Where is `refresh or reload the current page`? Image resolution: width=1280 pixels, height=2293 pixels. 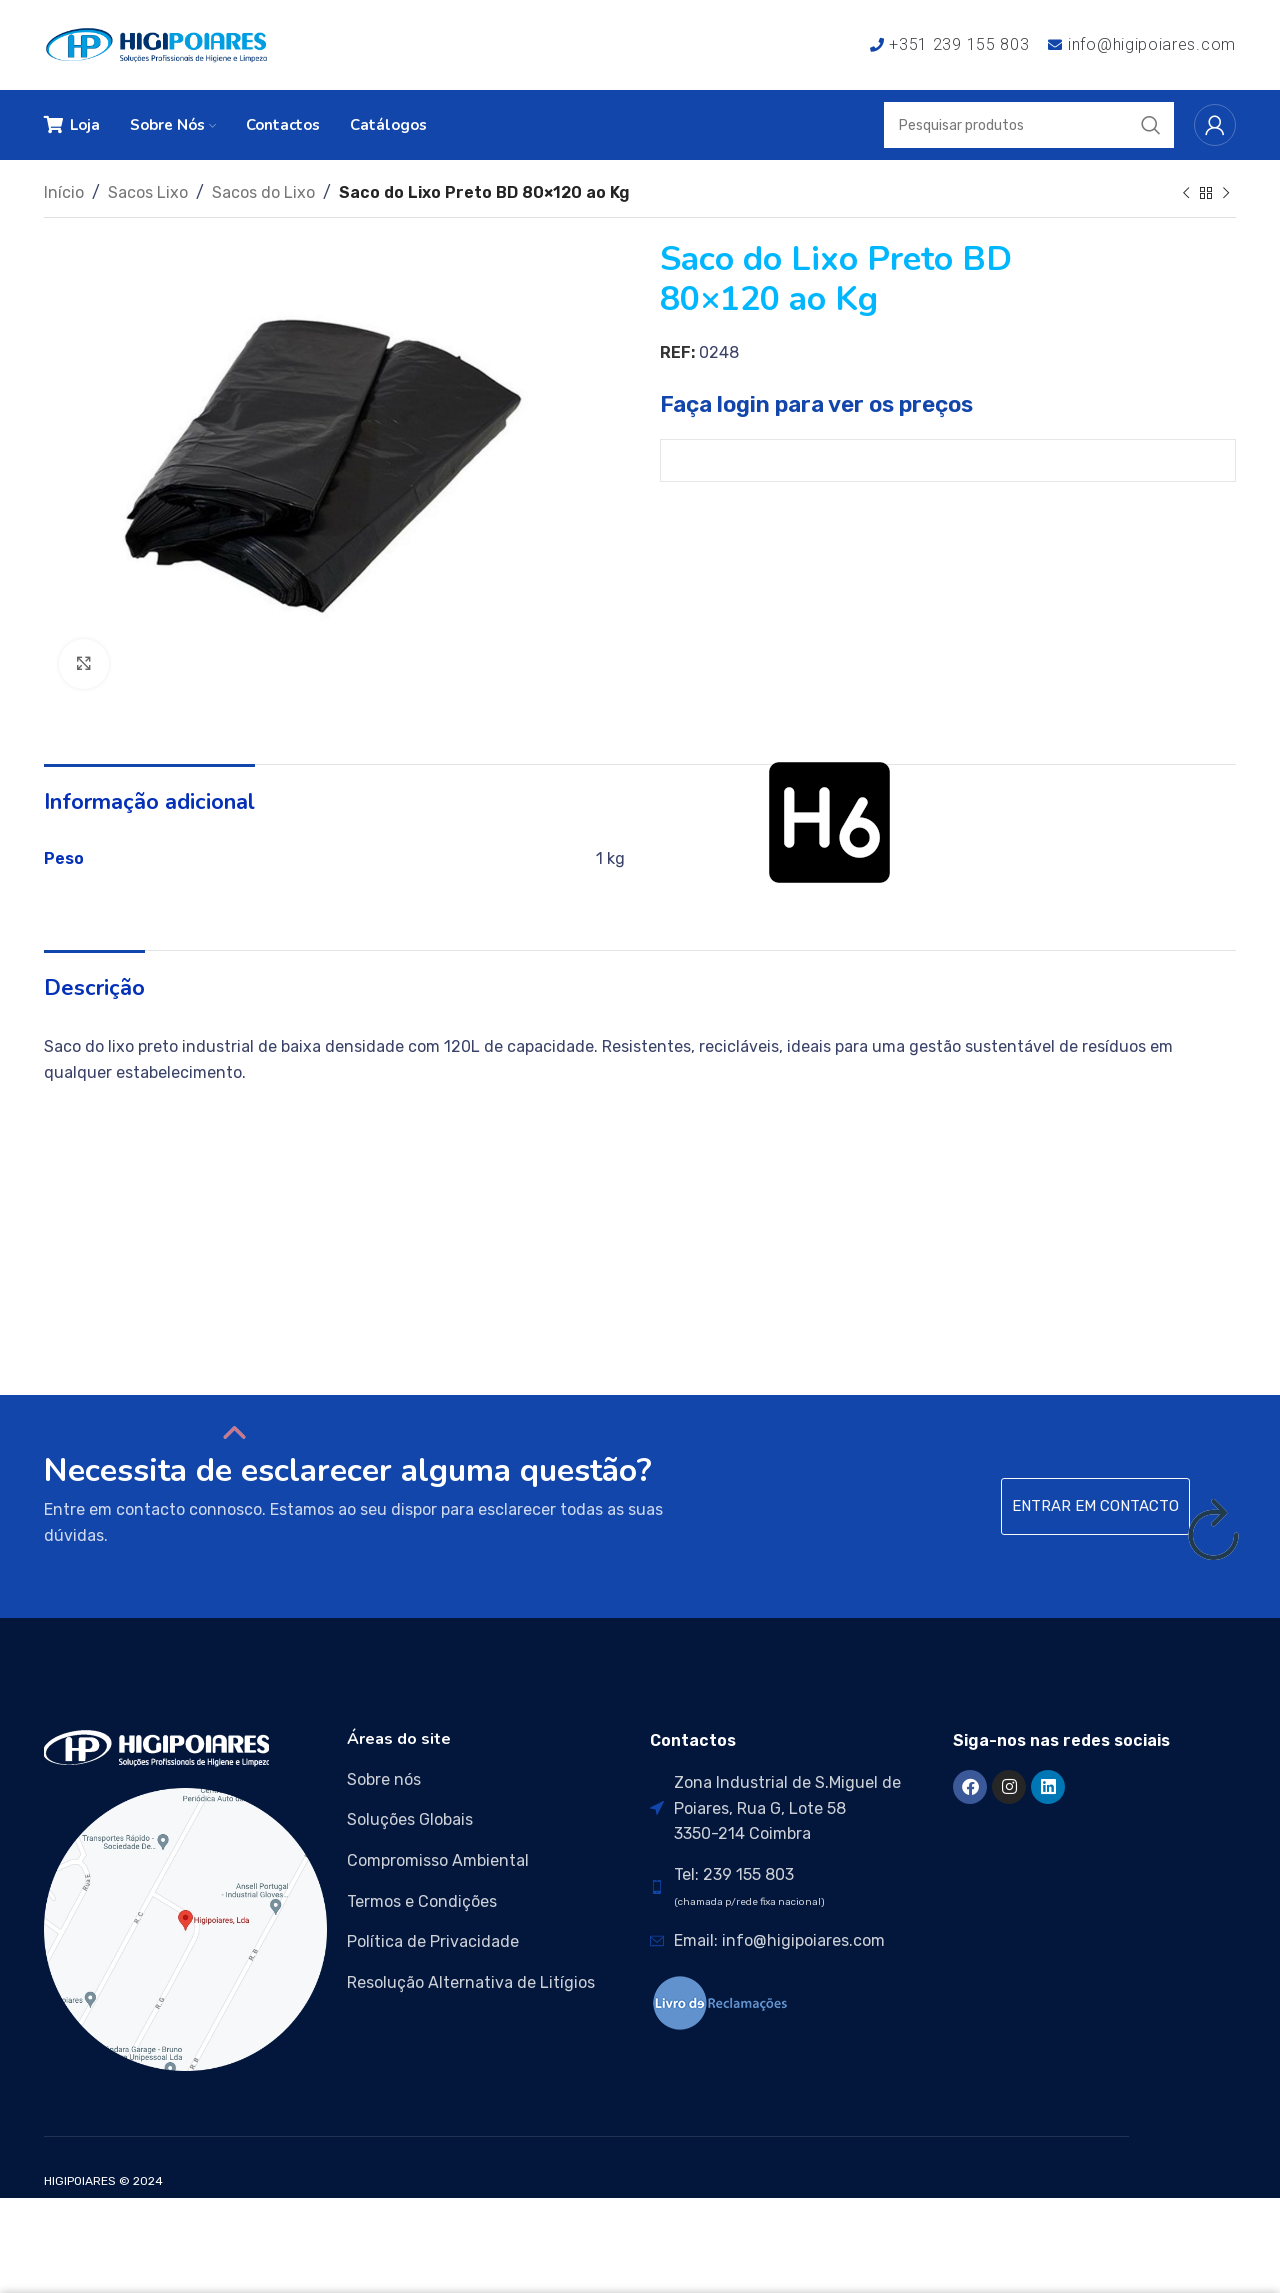 refresh or reload the current page is located at coordinates (1213, 1529).